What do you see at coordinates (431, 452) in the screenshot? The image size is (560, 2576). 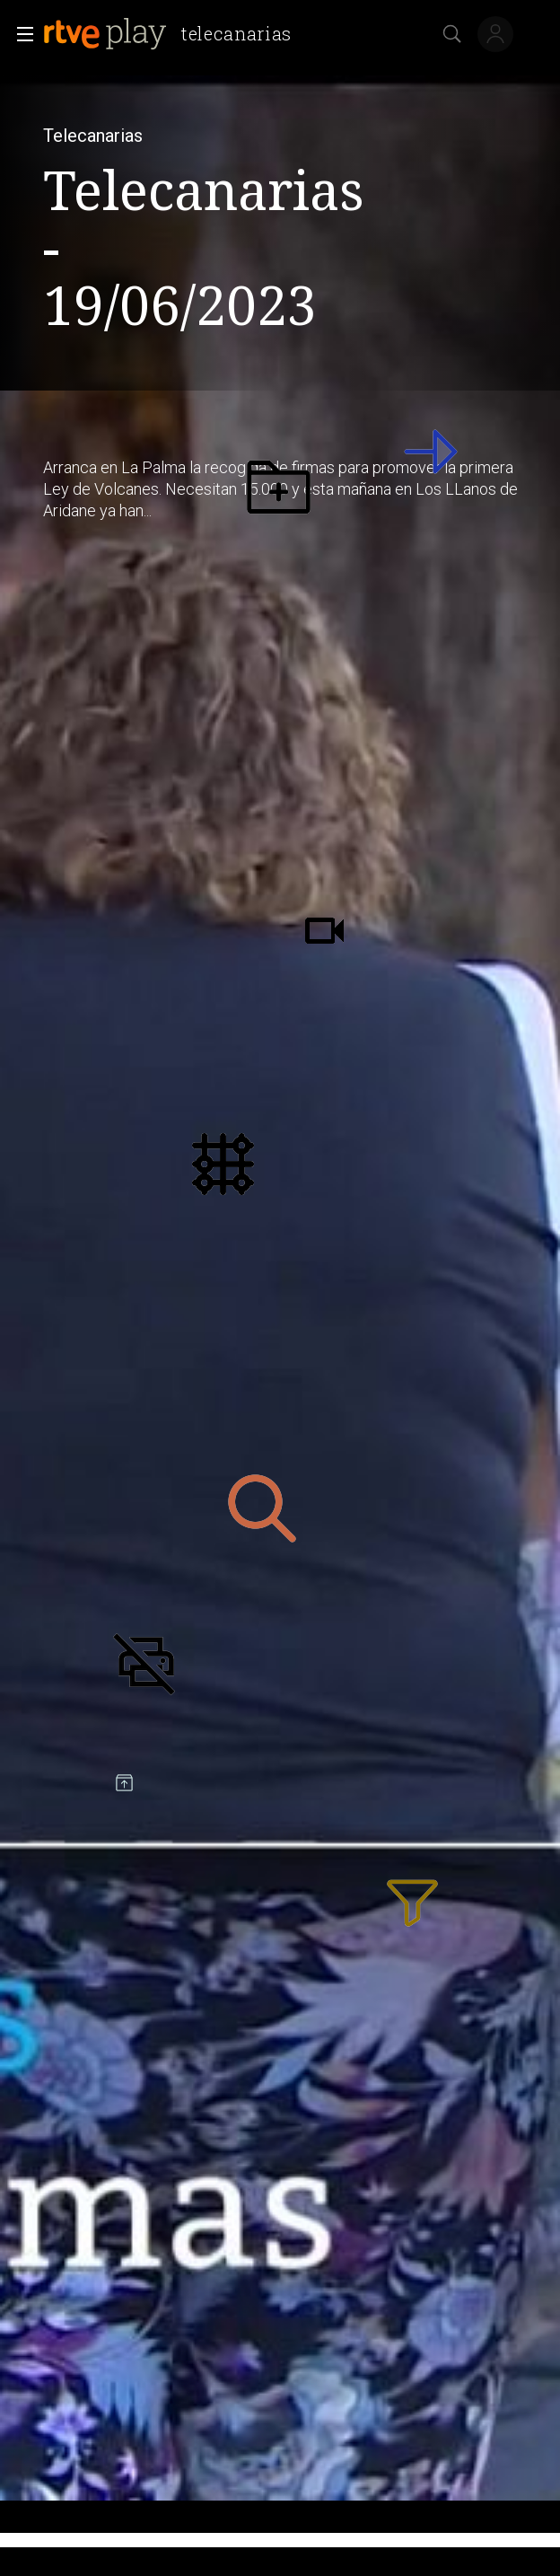 I see `navigate to the next item or page` at bounding box center [431, 452].